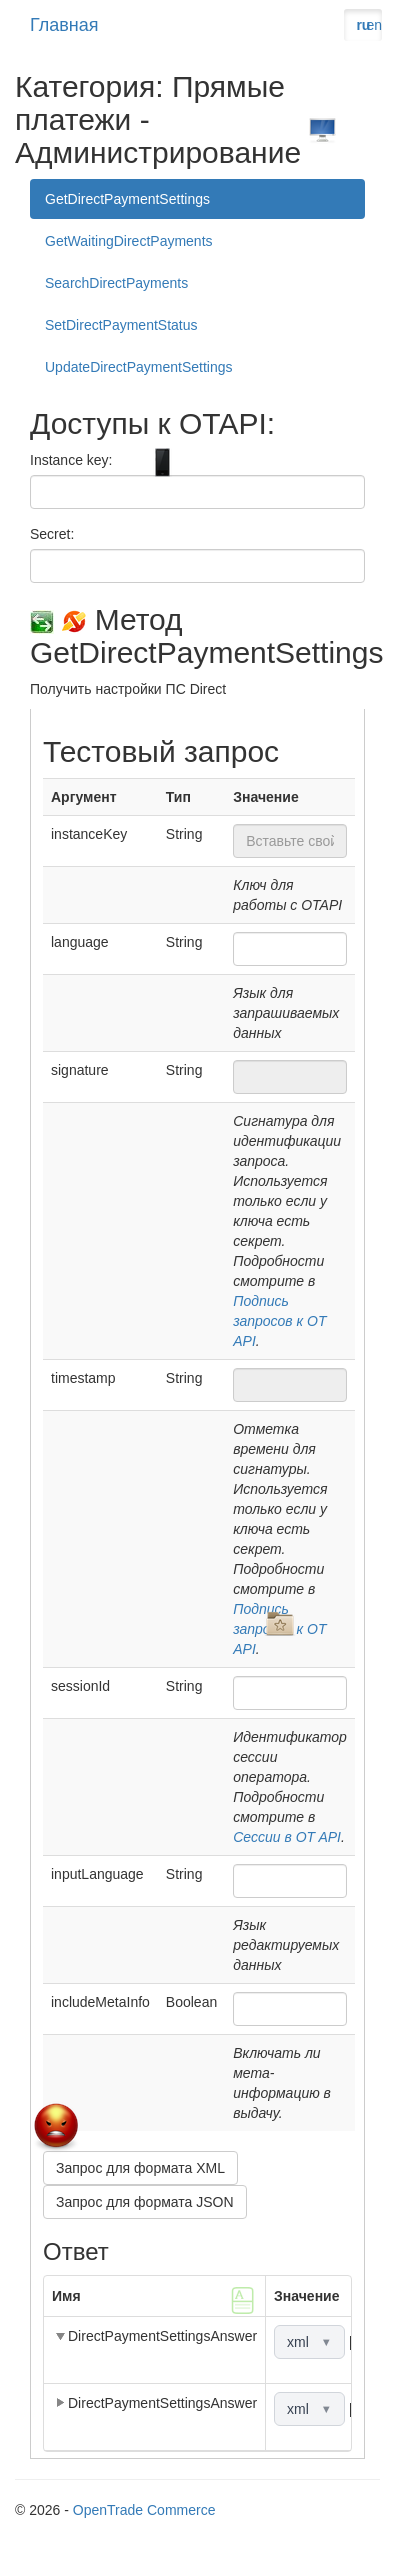 This screenshot has width=395, height=2550. What do you see at coordinates (322, 129) in the screenshot?
I see `display or monitor settings` at bounding box center [322, 129].